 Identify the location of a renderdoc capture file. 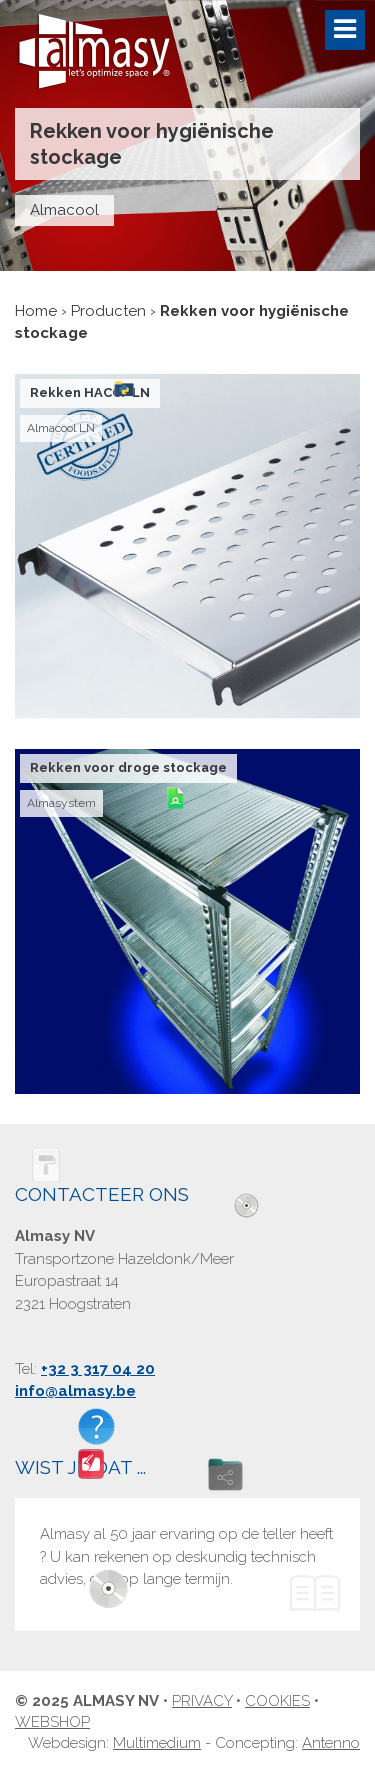
(175, 798).